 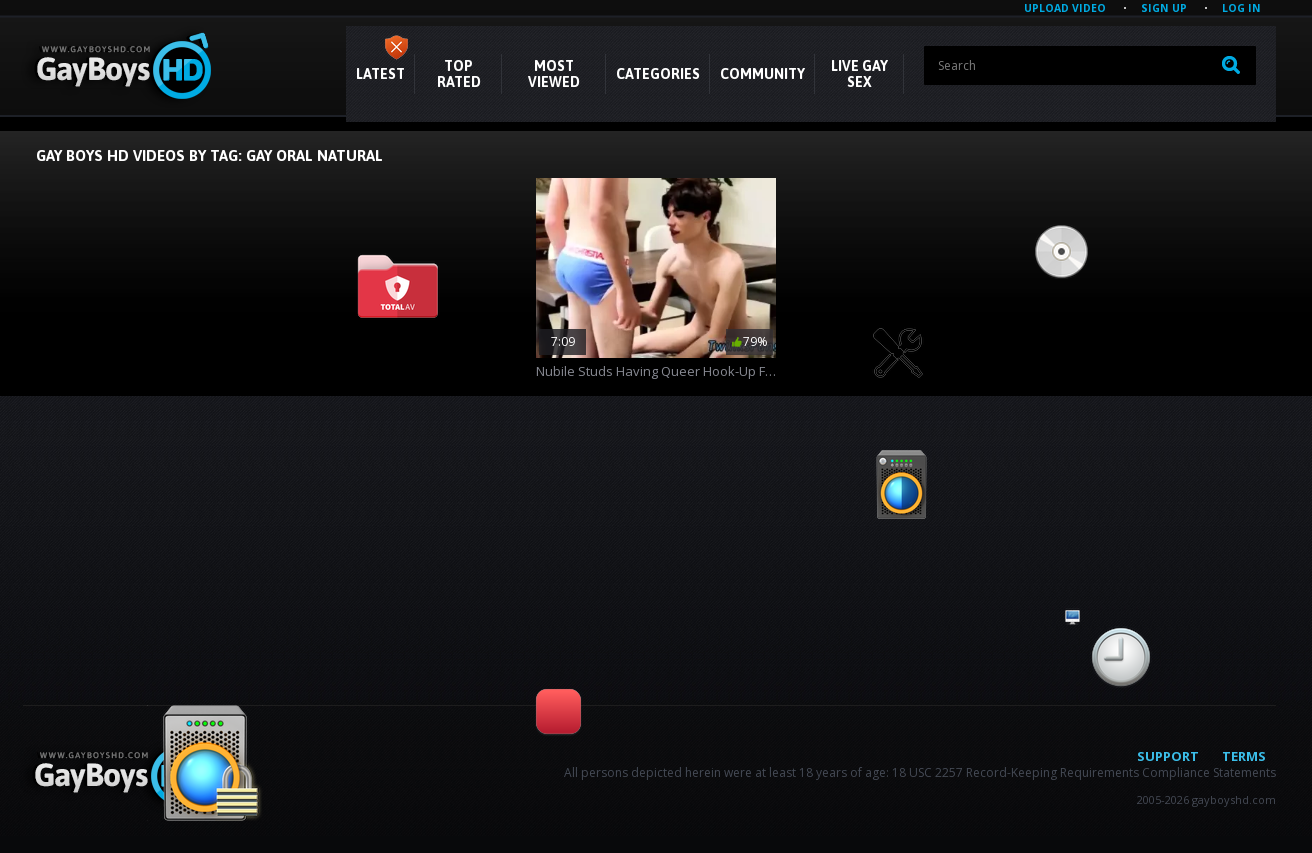 I want to click on indicates a security error or protection failure, so click(x=396, y=47).